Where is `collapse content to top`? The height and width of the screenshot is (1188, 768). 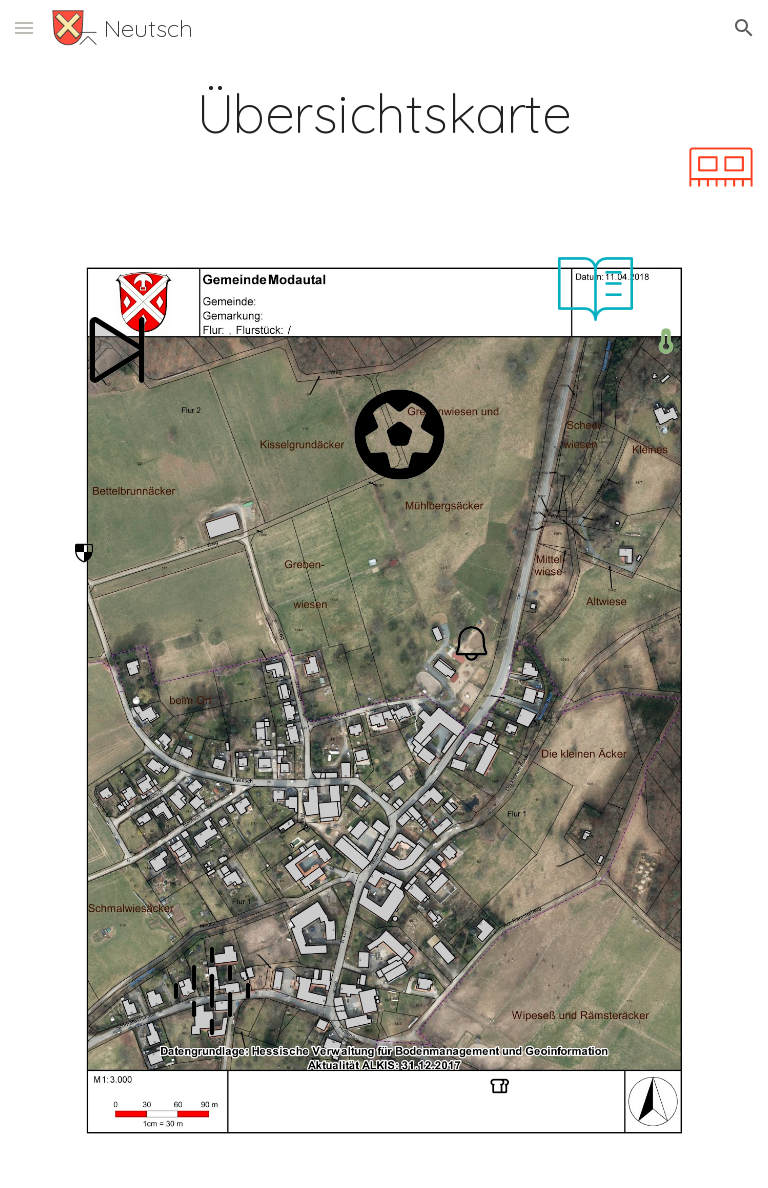 collapse content to top is located at coordinates (88, 38).